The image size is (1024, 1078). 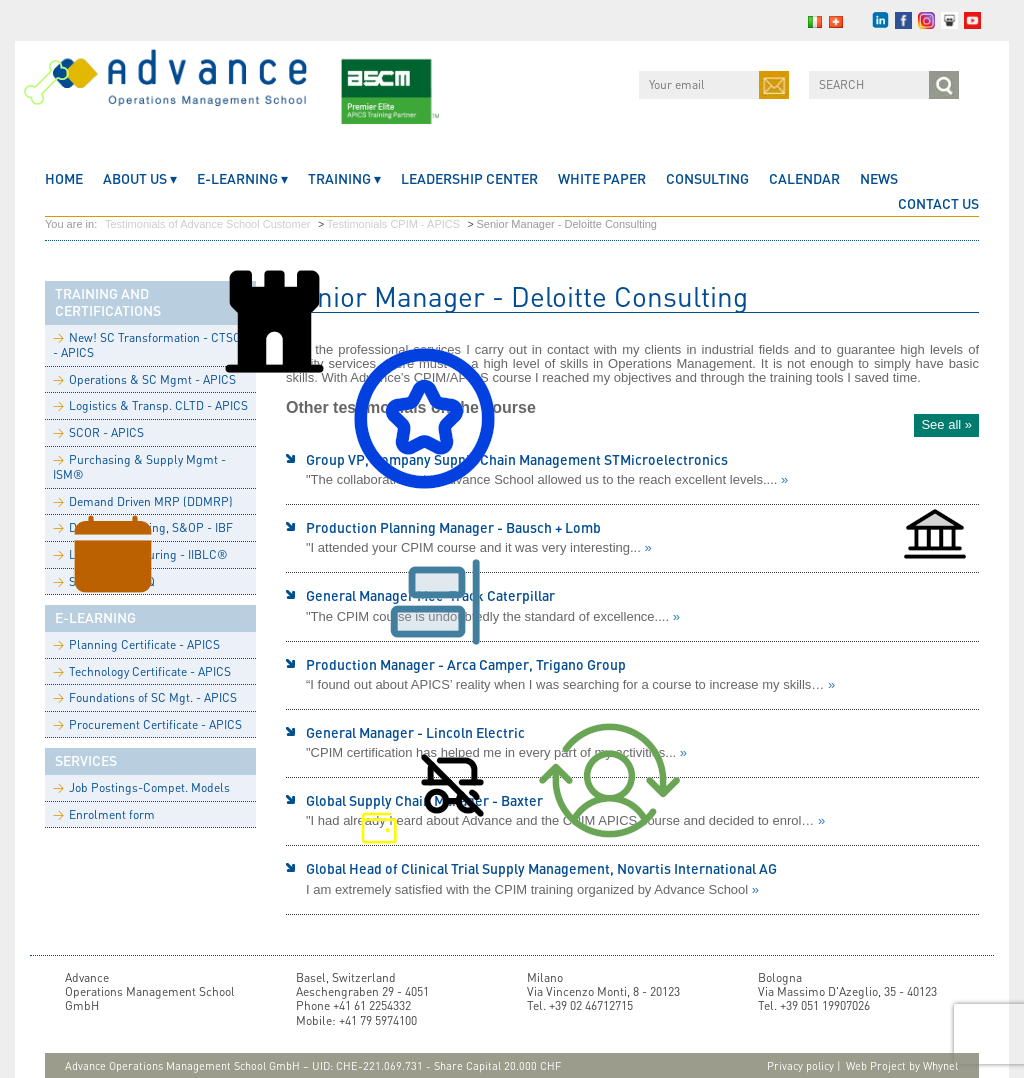 I want to click on access pet-related features or settings, so click(x=46, y=82).